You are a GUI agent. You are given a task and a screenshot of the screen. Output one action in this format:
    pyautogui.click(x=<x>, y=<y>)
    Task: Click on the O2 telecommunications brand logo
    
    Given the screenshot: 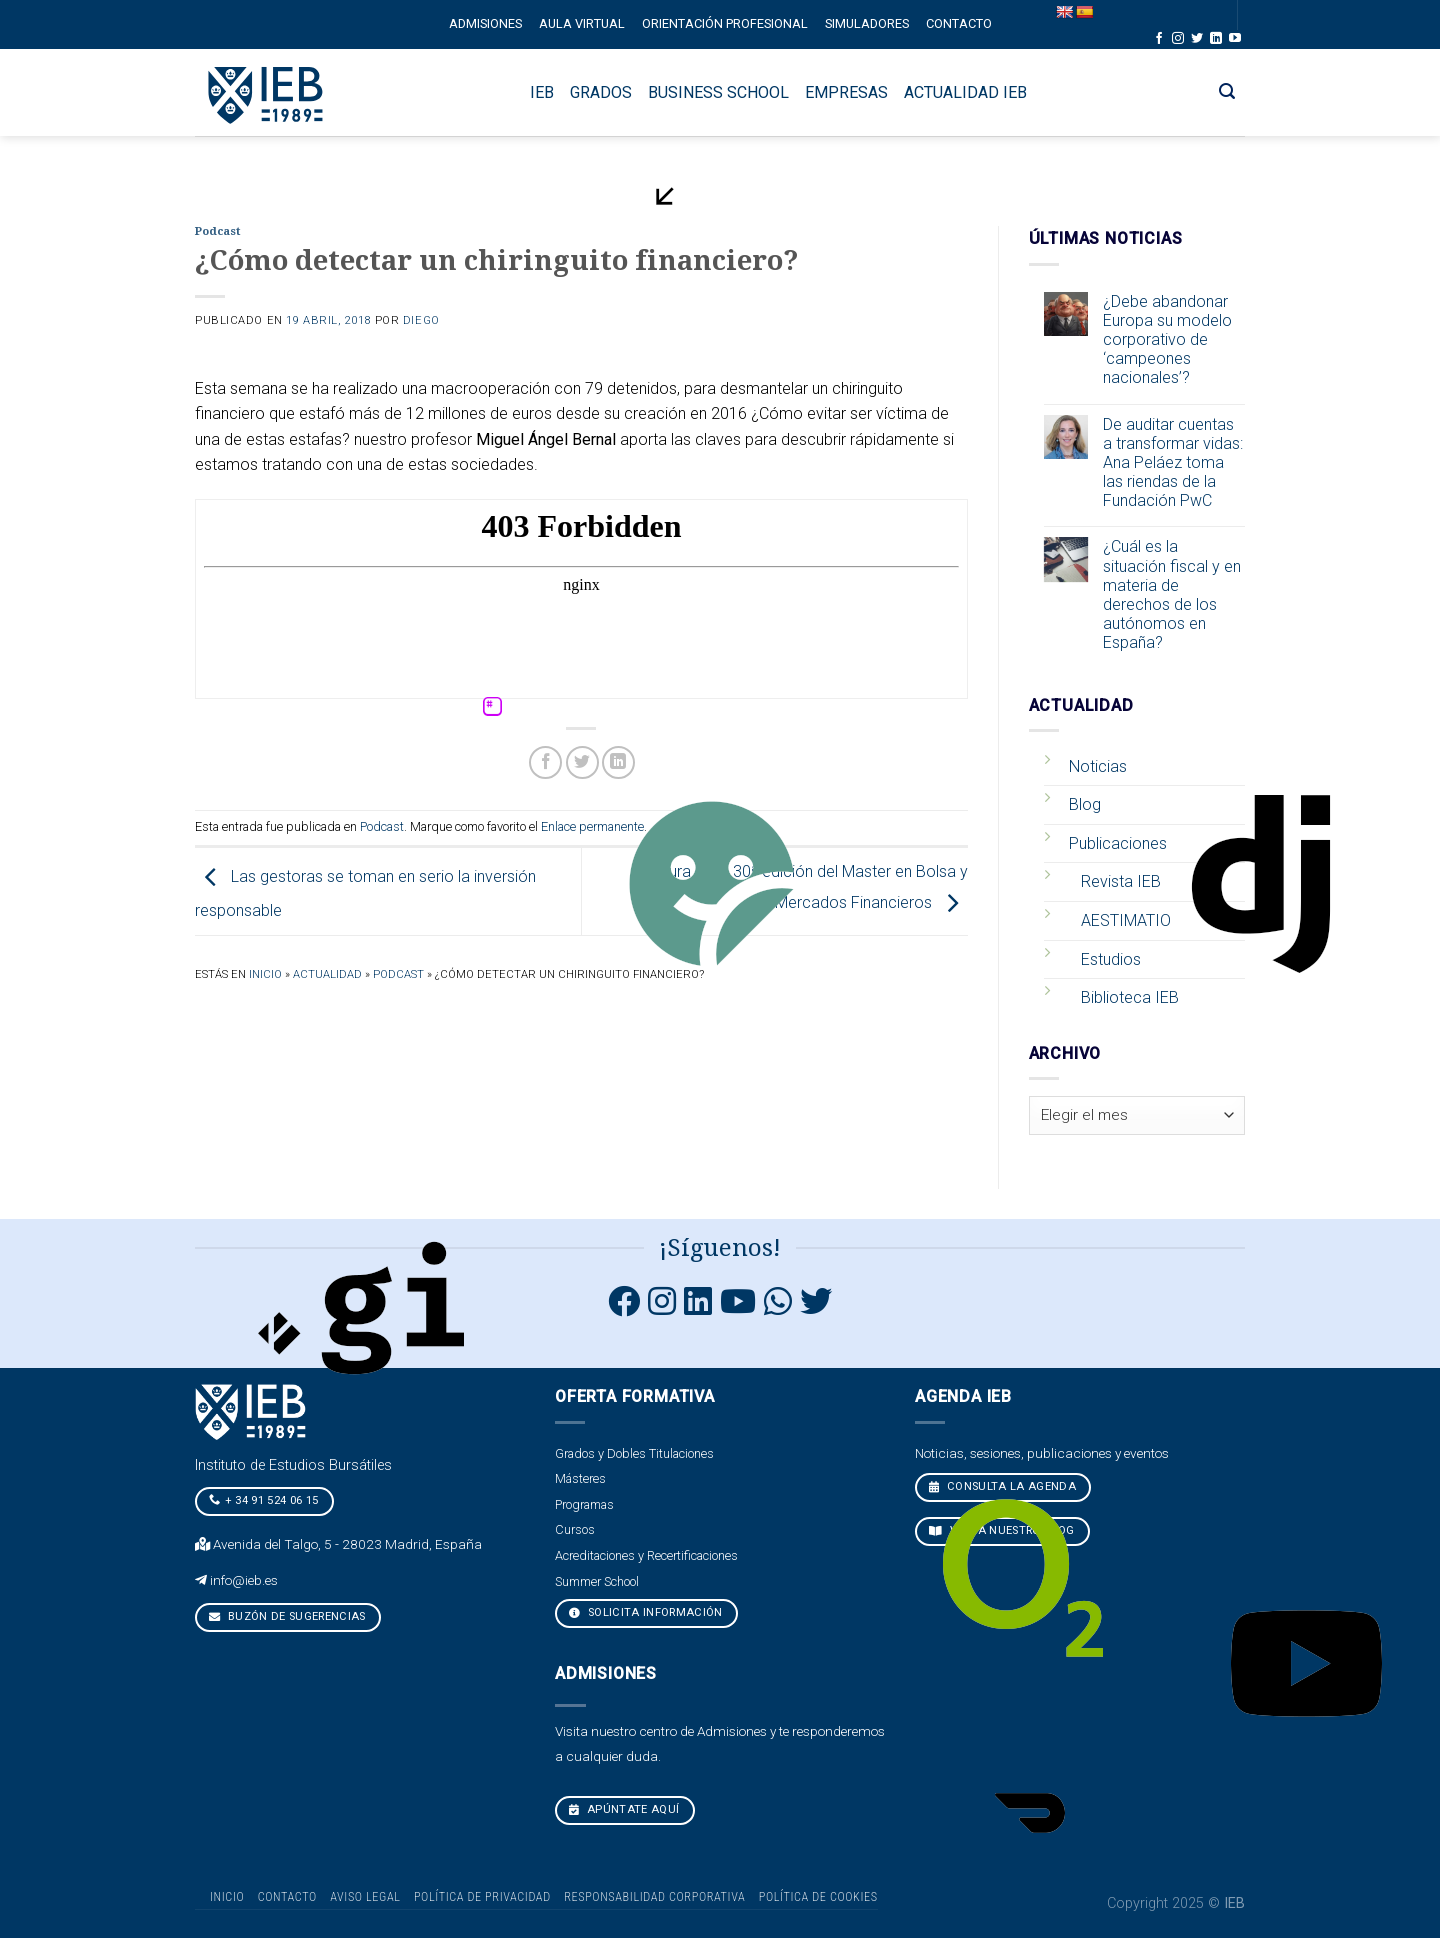 What is the action you would take?
    pyautogui.click(x=1023, y=1578)
    